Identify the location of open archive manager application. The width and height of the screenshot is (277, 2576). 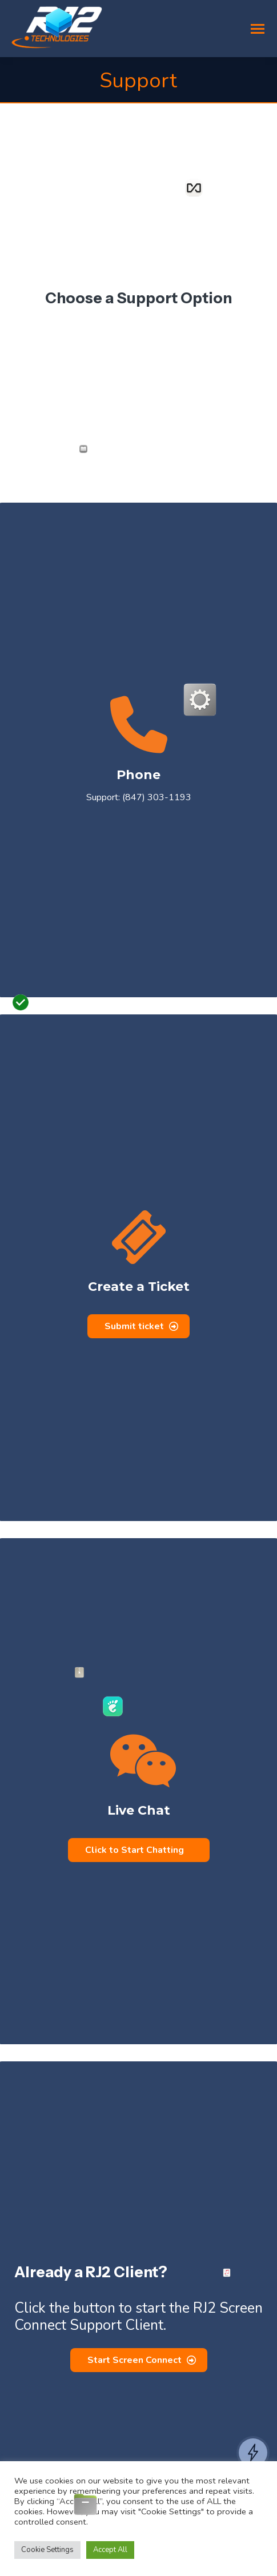
(79, 1672).